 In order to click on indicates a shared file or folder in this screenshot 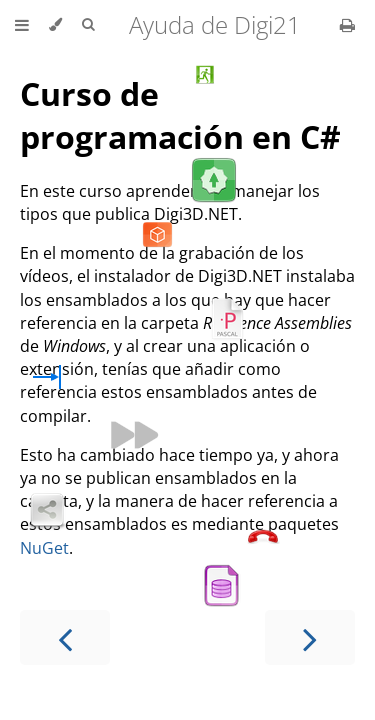, I will do `click(47, 511)`.